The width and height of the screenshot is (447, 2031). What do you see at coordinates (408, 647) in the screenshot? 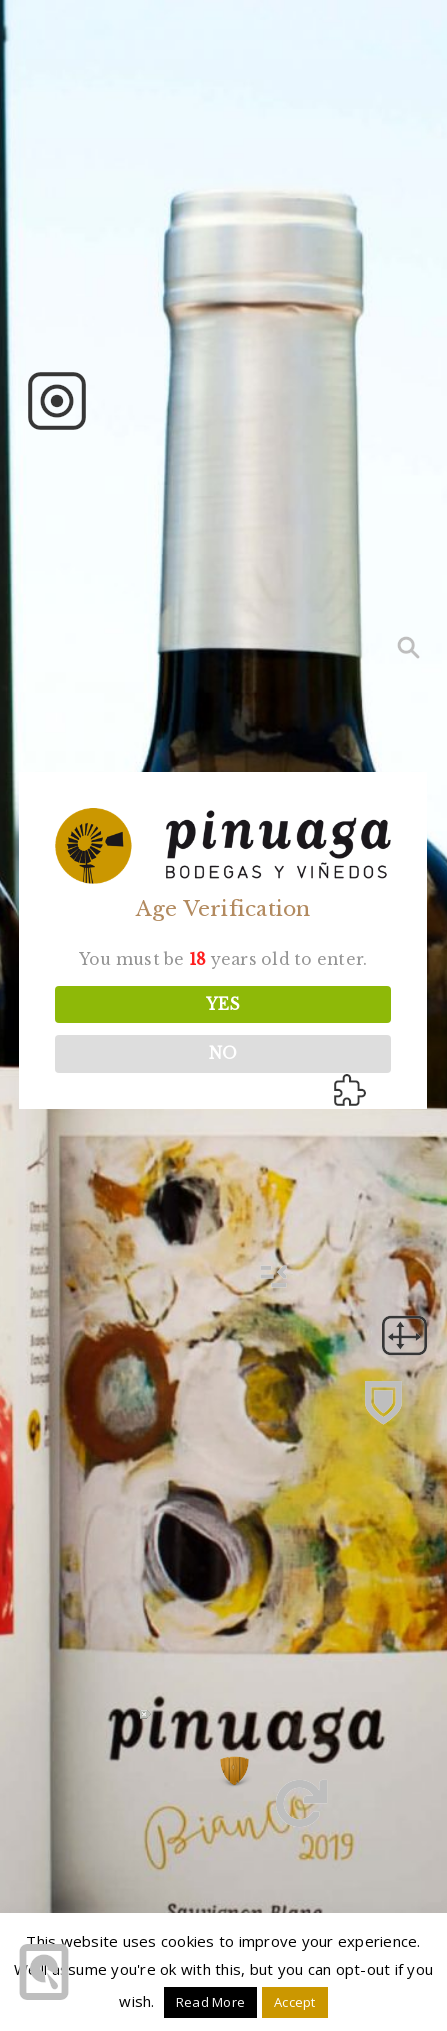
I see `search for content or items` at bounding box center [408, 647].